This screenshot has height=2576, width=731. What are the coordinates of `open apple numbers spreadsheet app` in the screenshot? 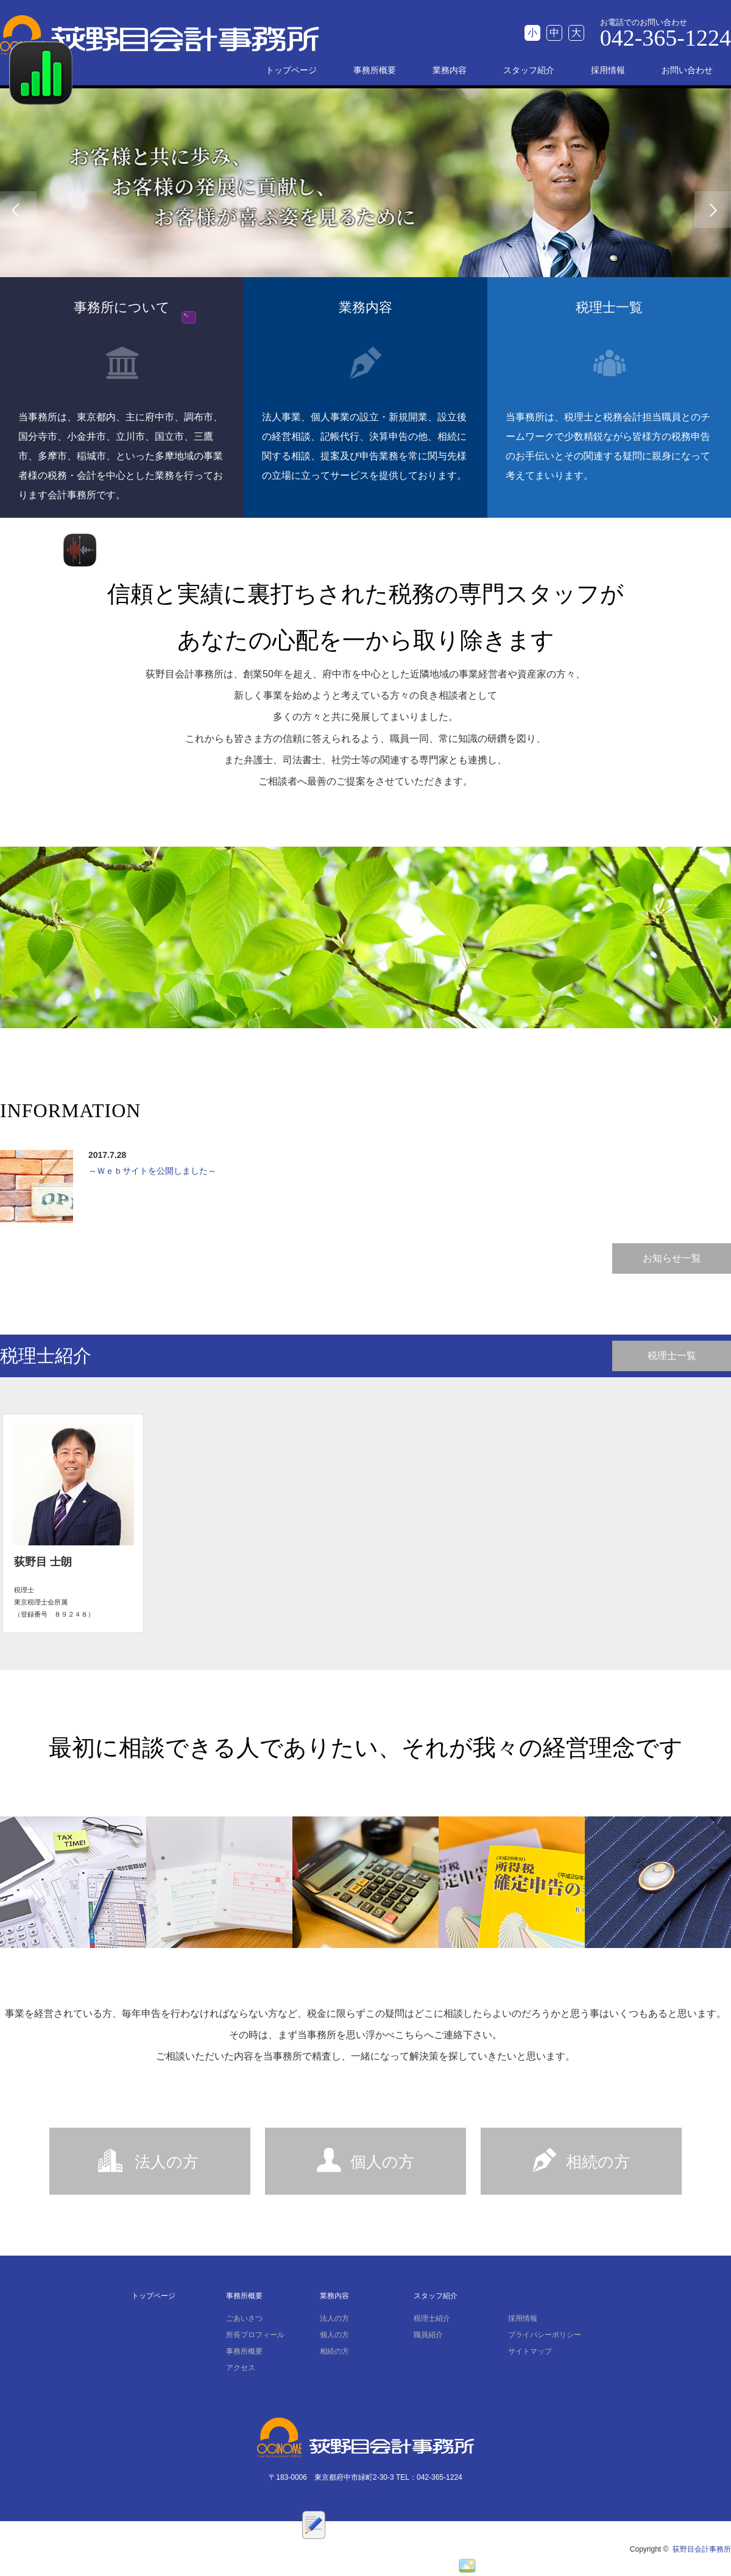 It's located at (41, 73).